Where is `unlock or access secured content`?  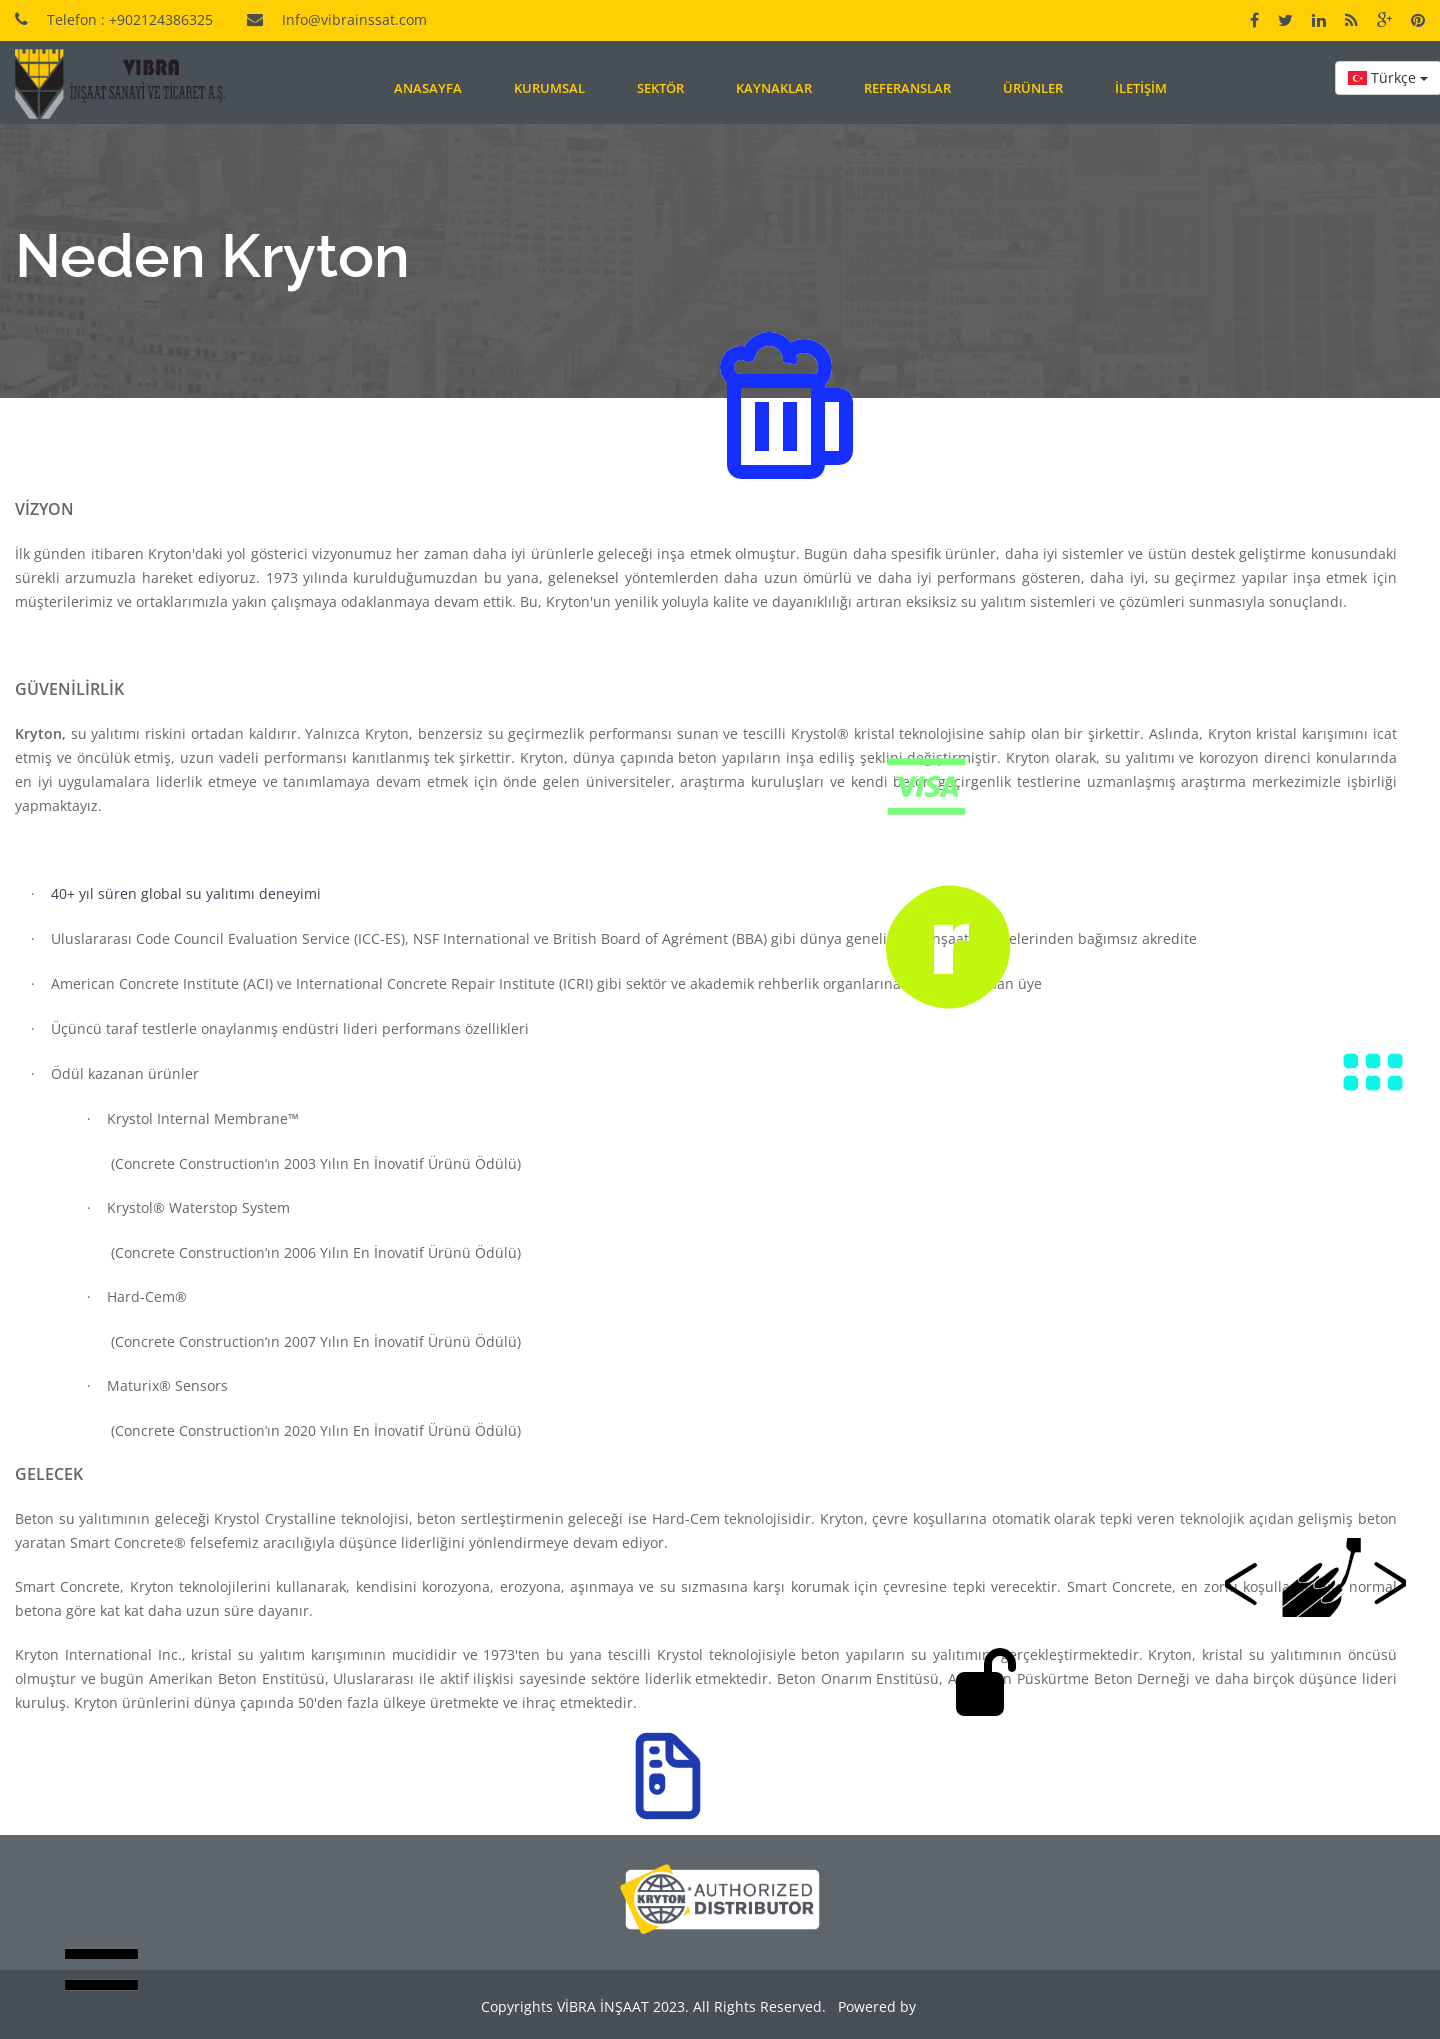 unlock or access secured content is located at coordinates (980, 1684).